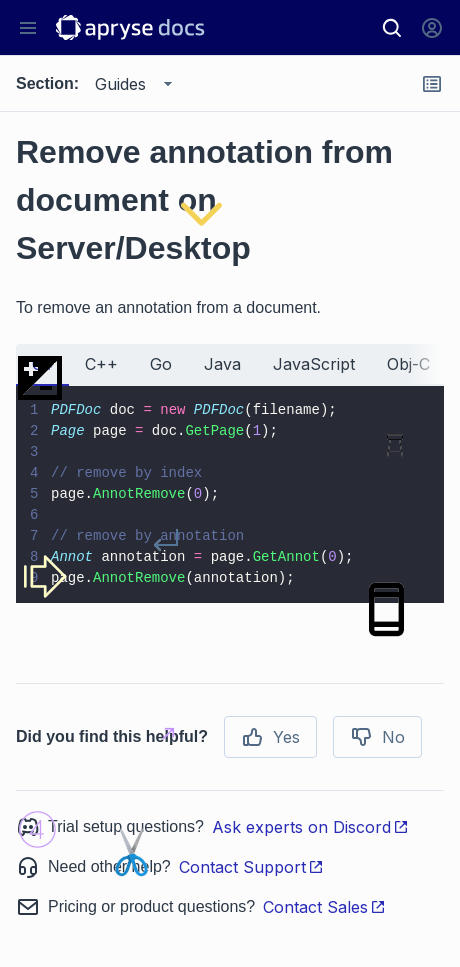 Image resolution: width=460 pixels, height=967 pixels. Describe the element at coordinates (395, 446) in the screenshot. I see `browse furniture or seating options` at that location.